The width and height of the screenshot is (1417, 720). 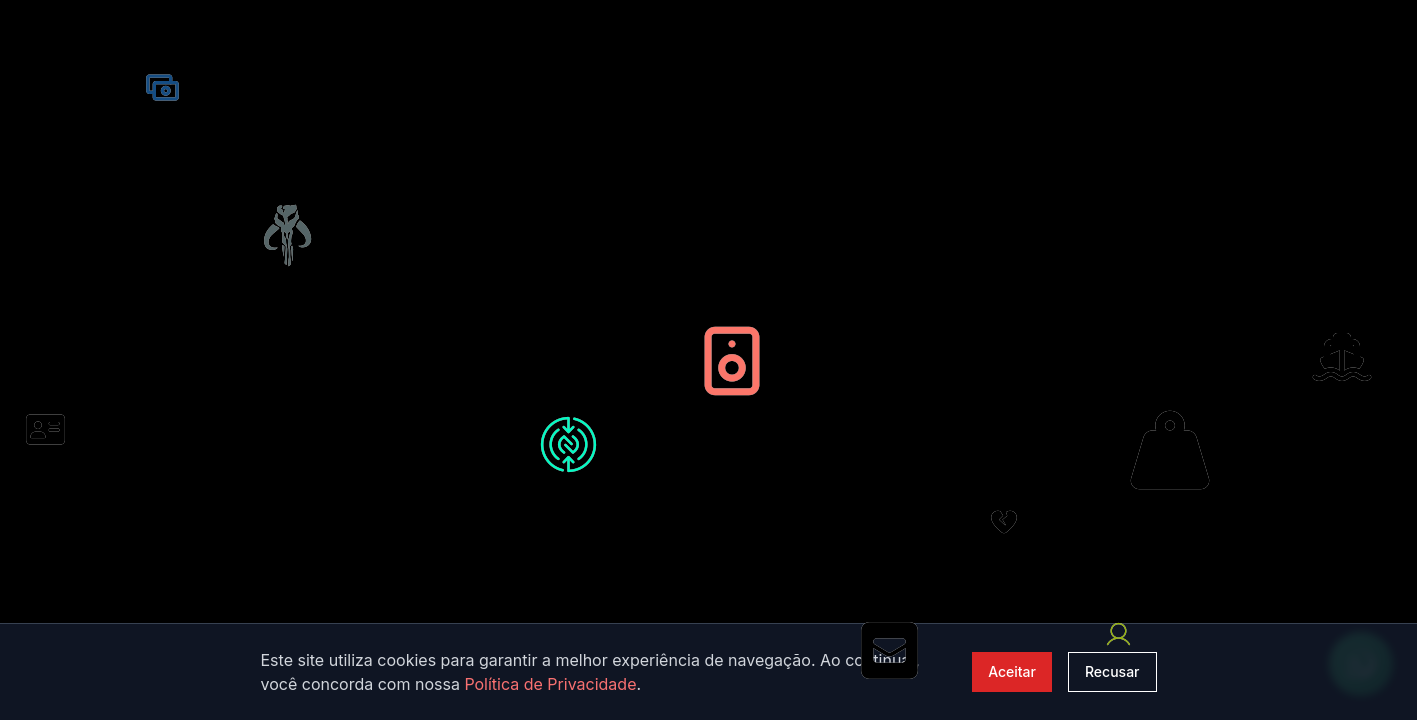 I want to click on indicates shipping or maritime transport, so click(x=1342, y=357).